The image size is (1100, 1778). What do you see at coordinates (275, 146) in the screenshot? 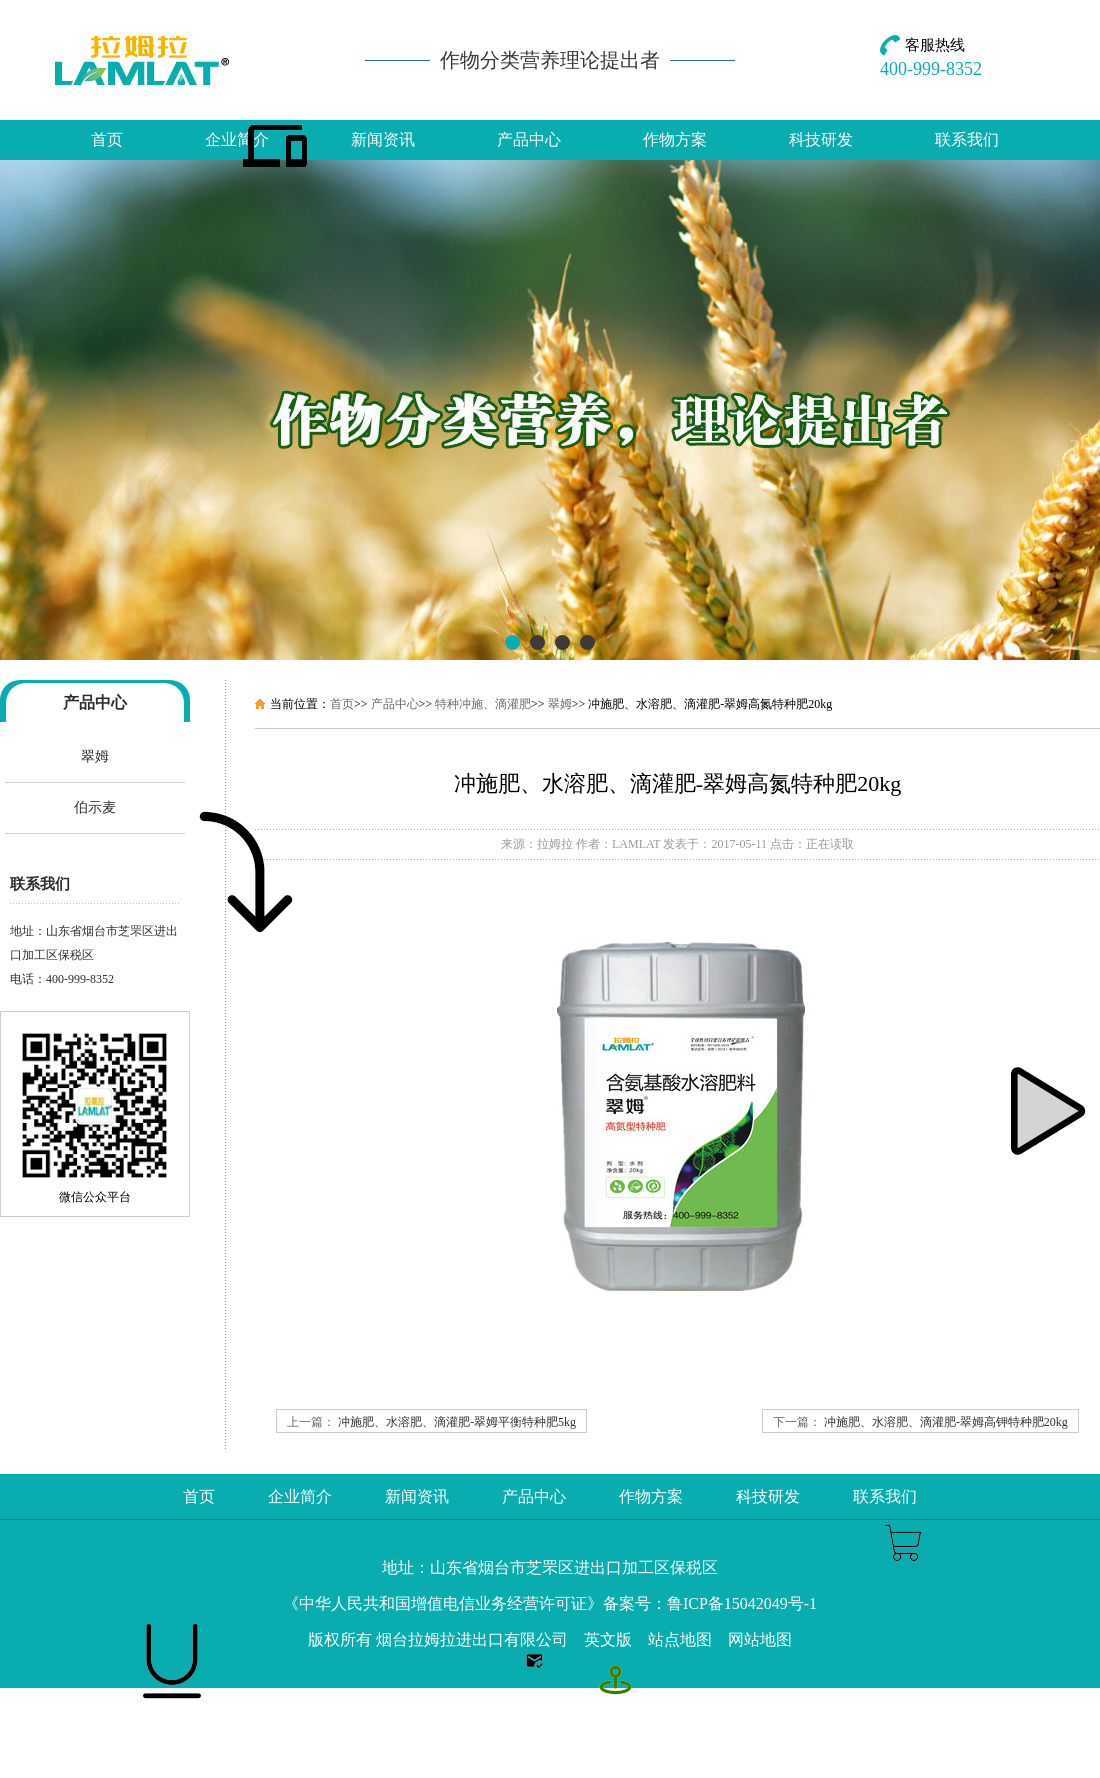
I see `manage connected devices` at bounding box center [275, 146].